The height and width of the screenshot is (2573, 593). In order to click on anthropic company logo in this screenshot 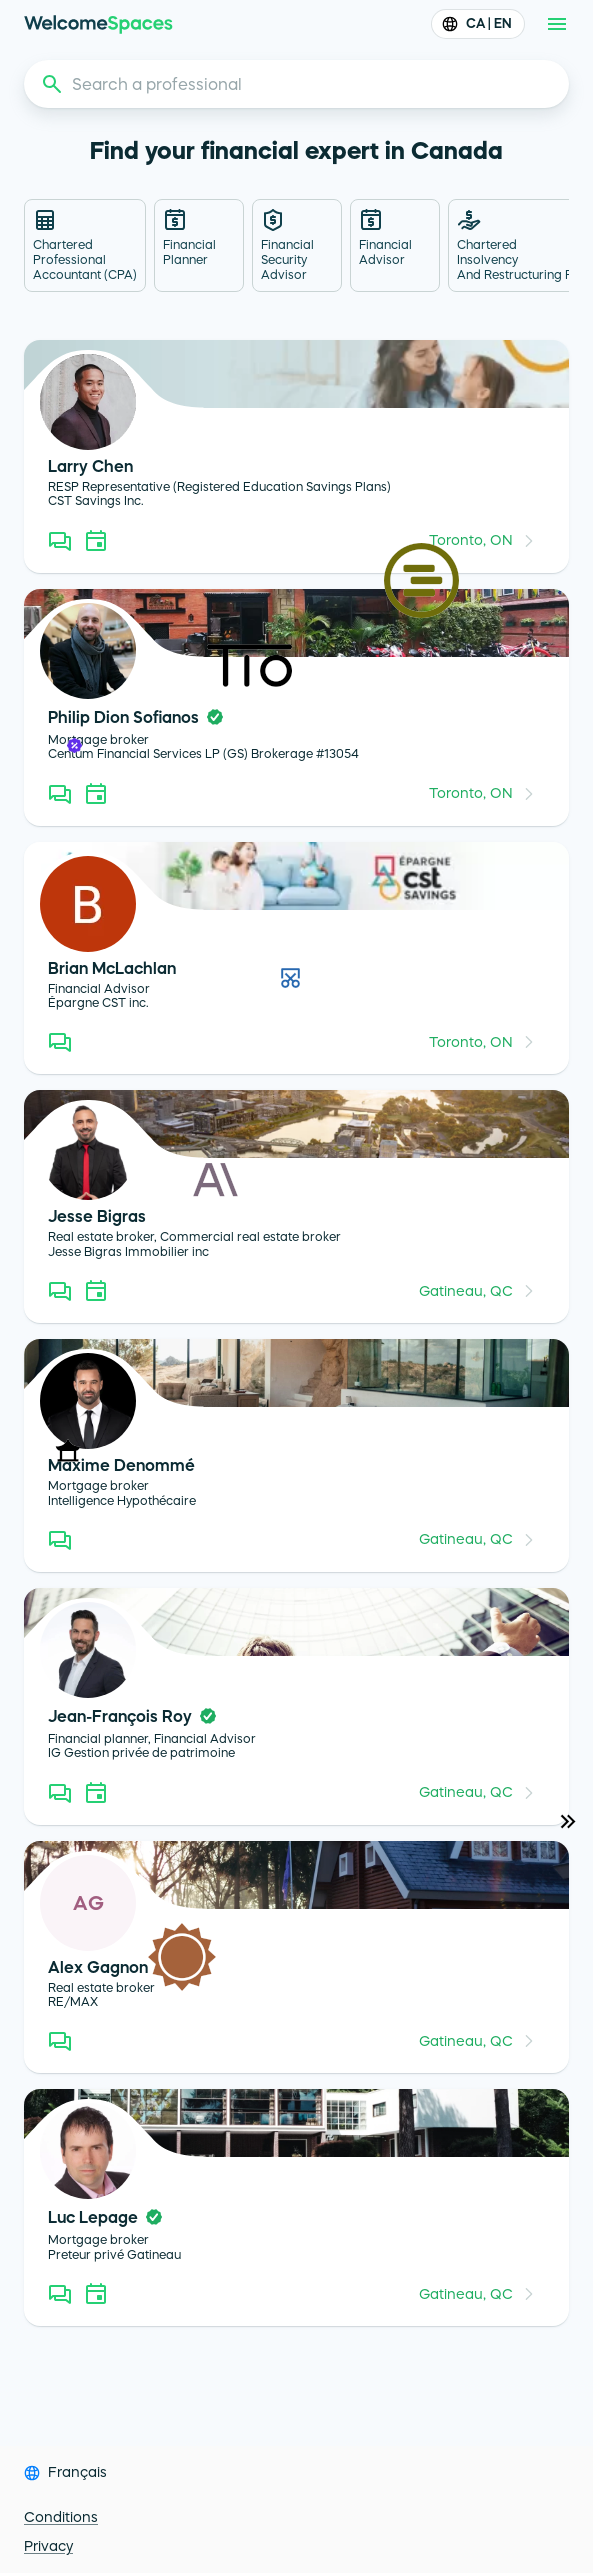, I will do `click(215, 1178)`.